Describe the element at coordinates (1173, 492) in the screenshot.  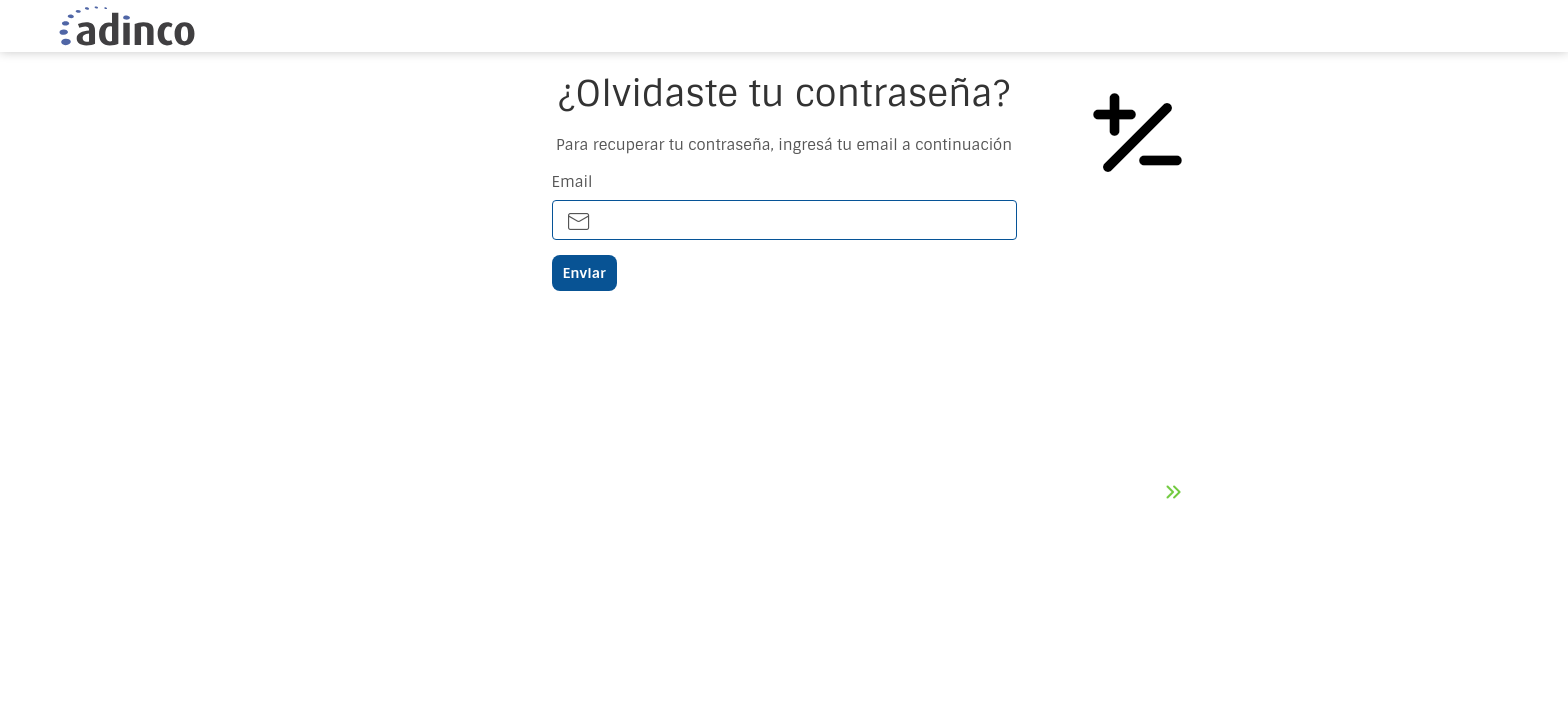
I see `skip forward or advance to the next item` at that location.